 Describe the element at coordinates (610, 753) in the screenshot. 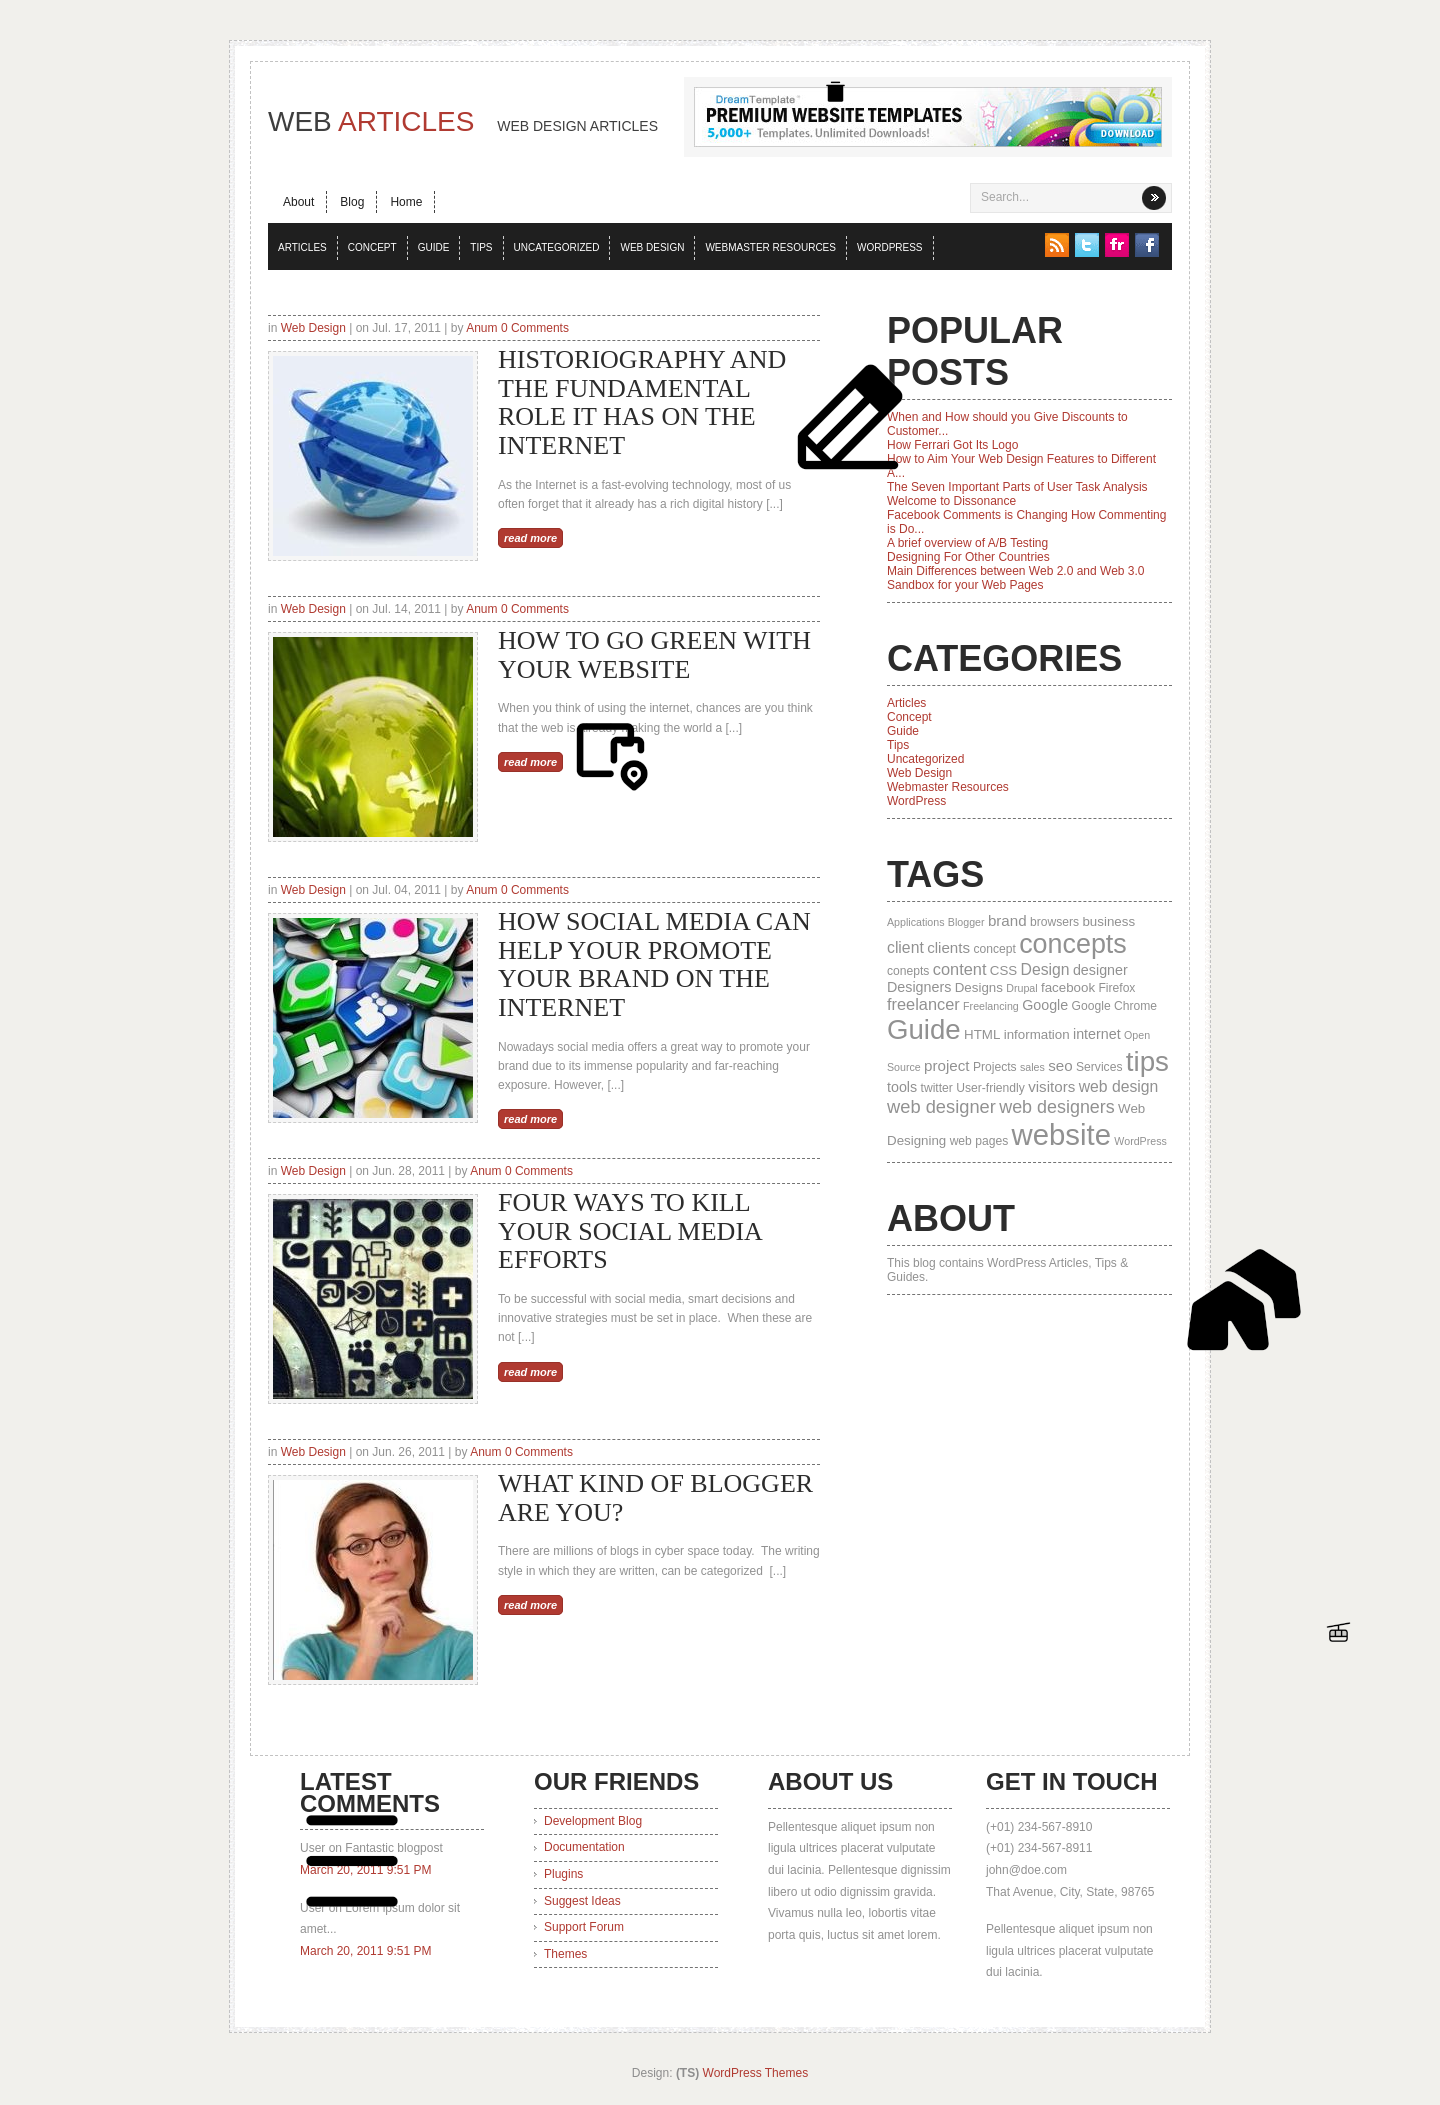

I see `pin a device to your favorites` at that location.